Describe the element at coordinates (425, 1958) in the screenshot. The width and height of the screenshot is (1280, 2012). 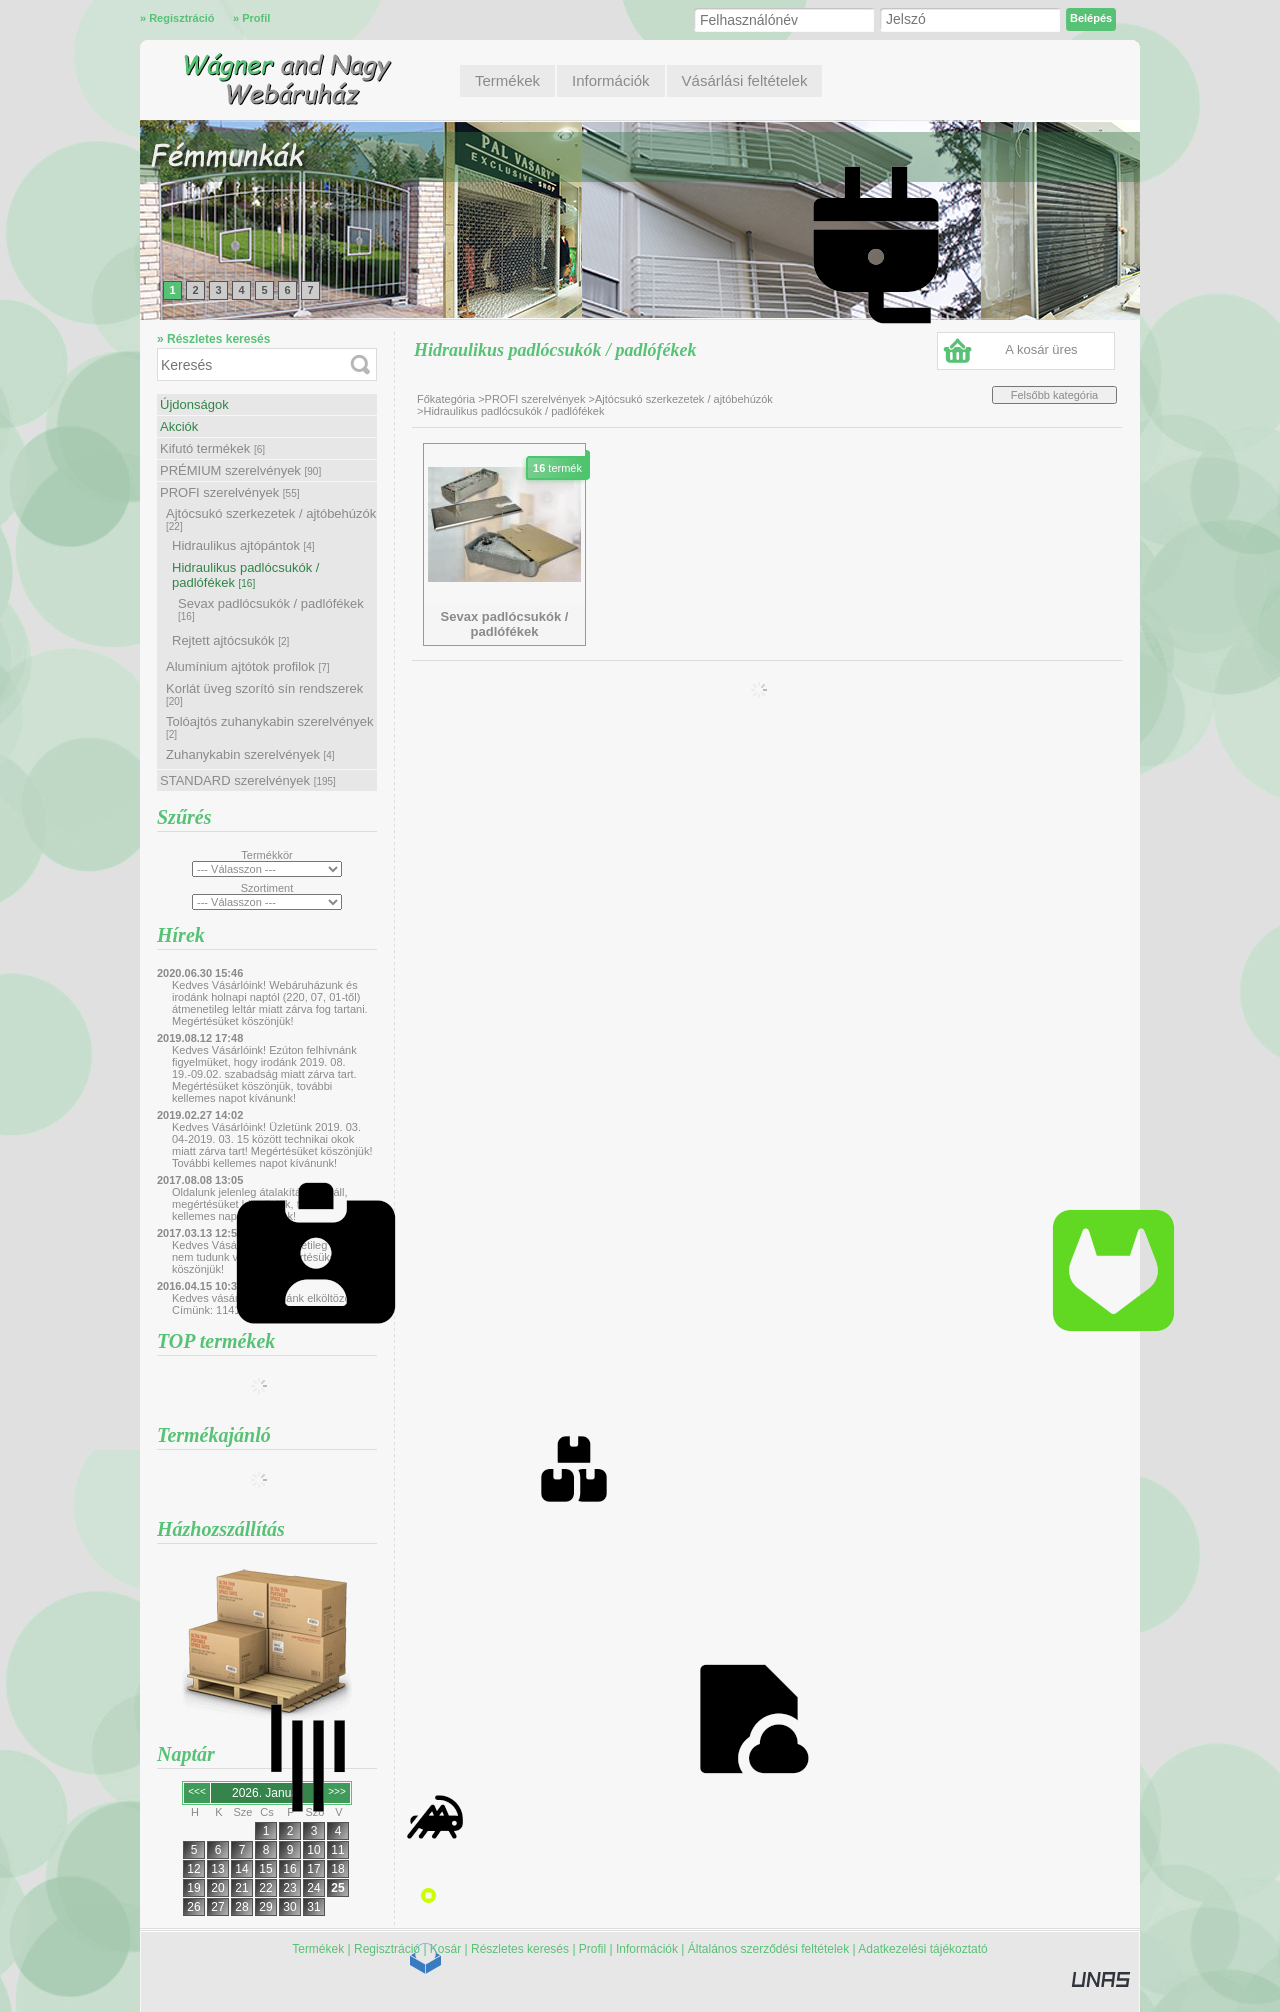
I see `open Roundcube webmail client` at that location.